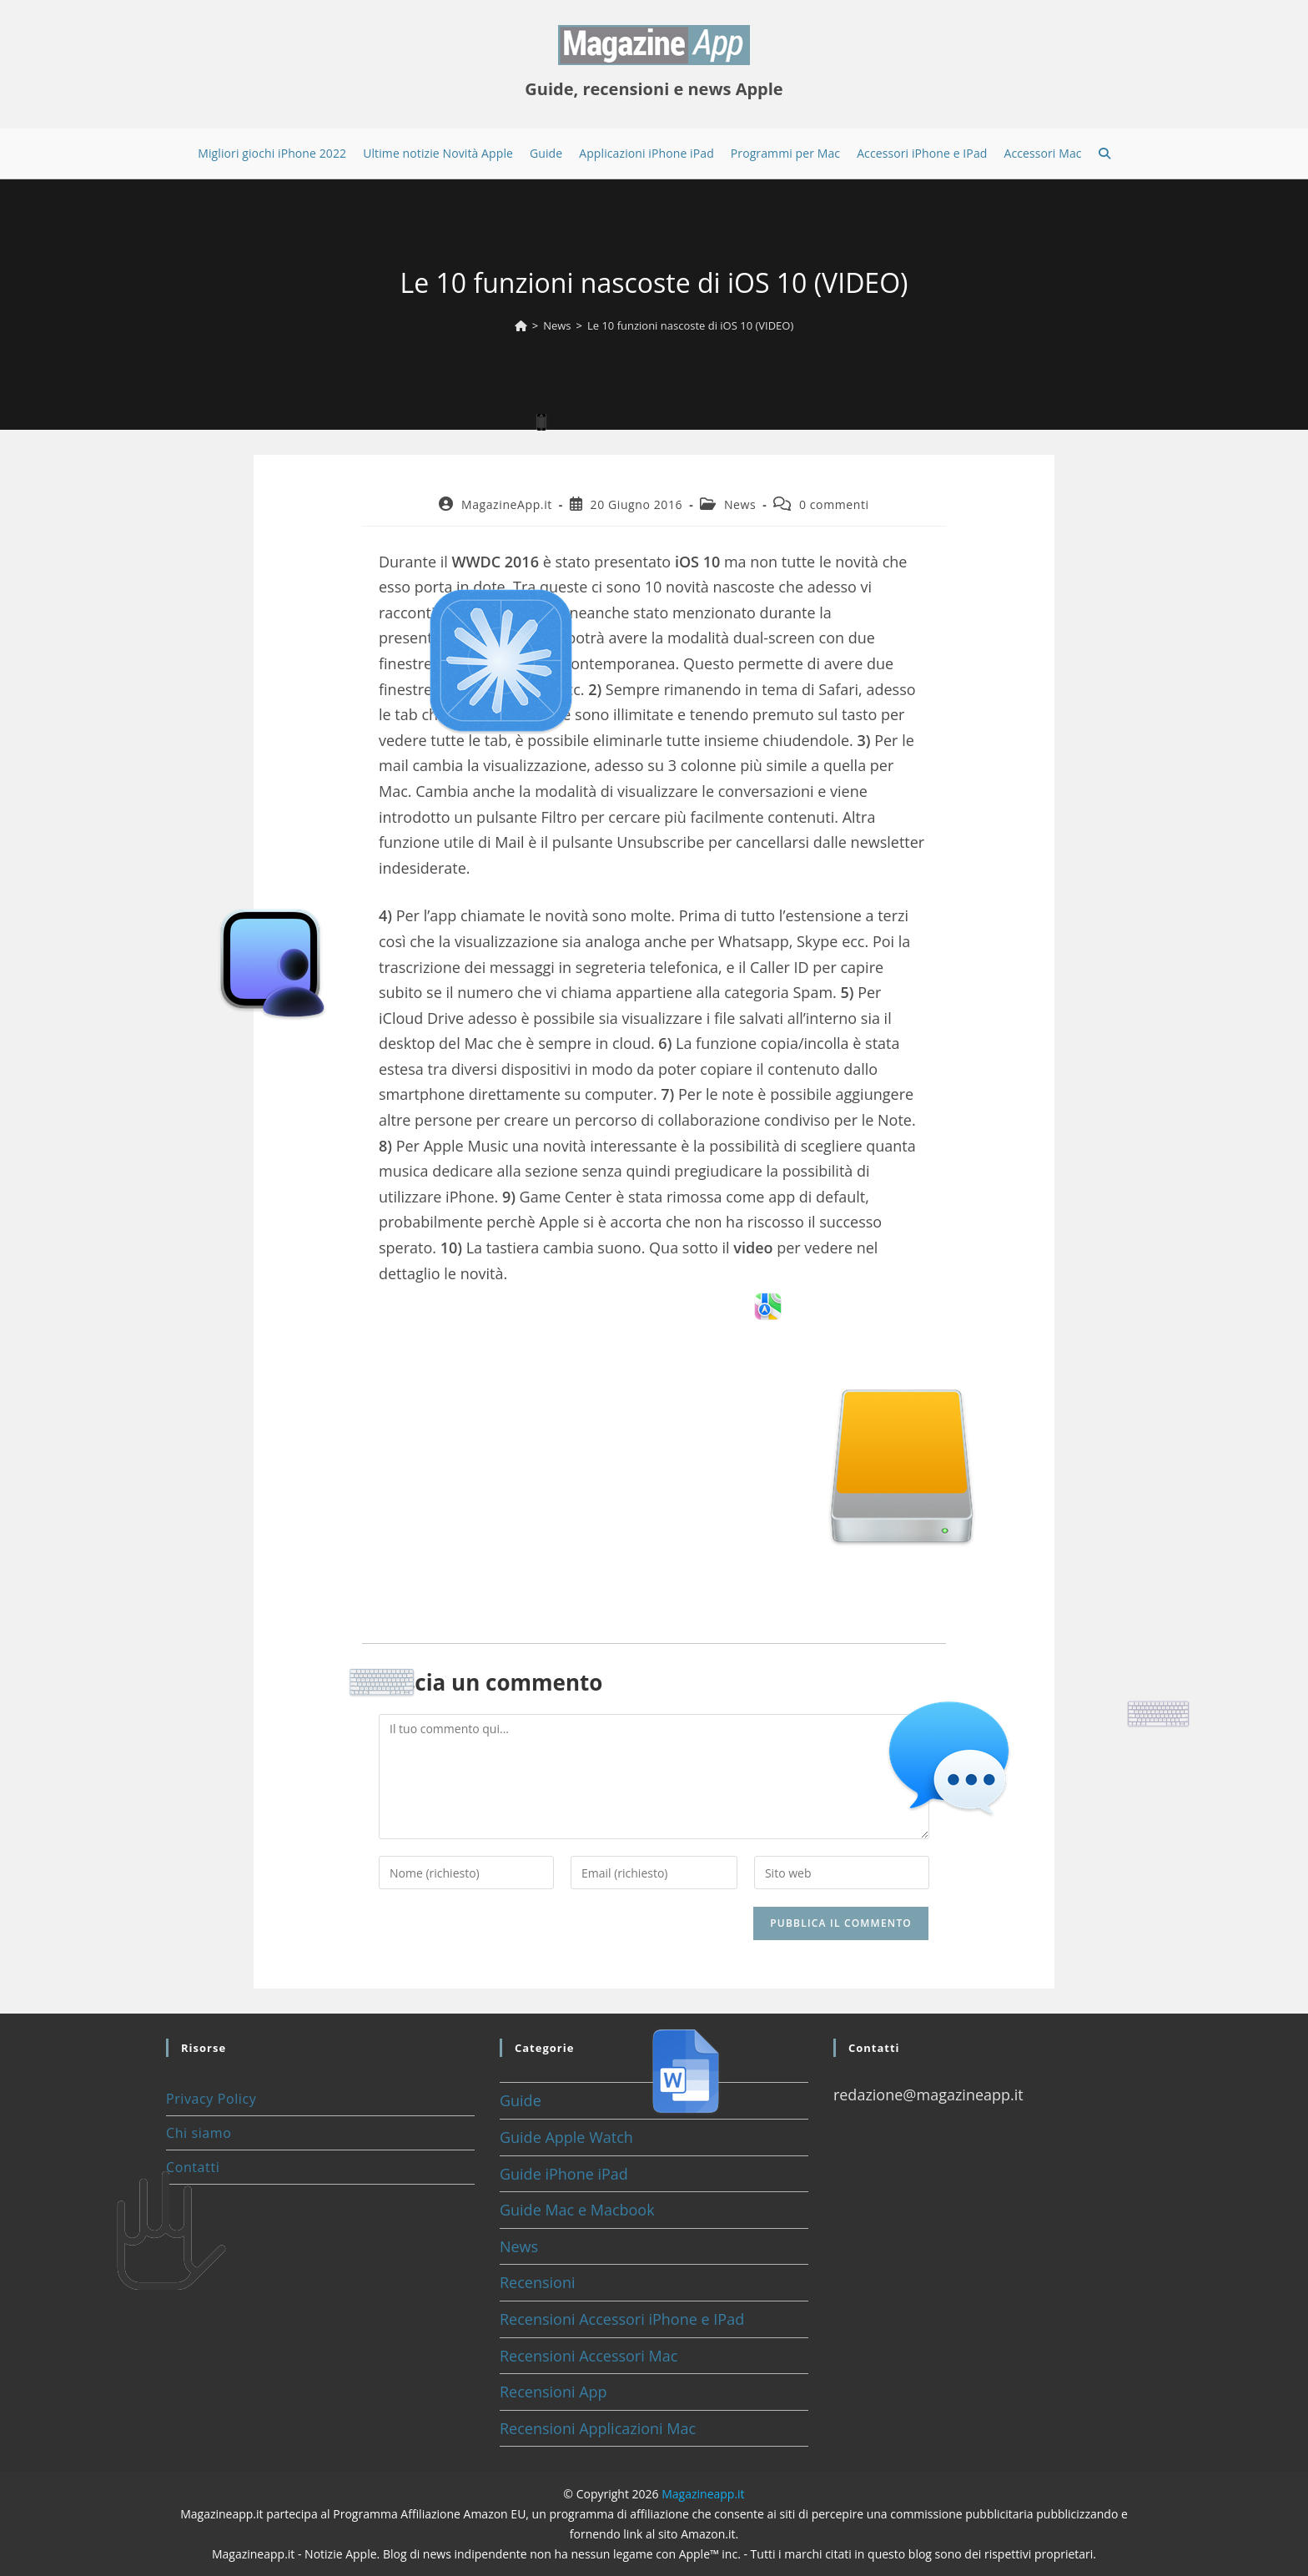 The width and height of the screenshot is (1308, 2576). I want to click on access external storage drives, so click(902, 1469).